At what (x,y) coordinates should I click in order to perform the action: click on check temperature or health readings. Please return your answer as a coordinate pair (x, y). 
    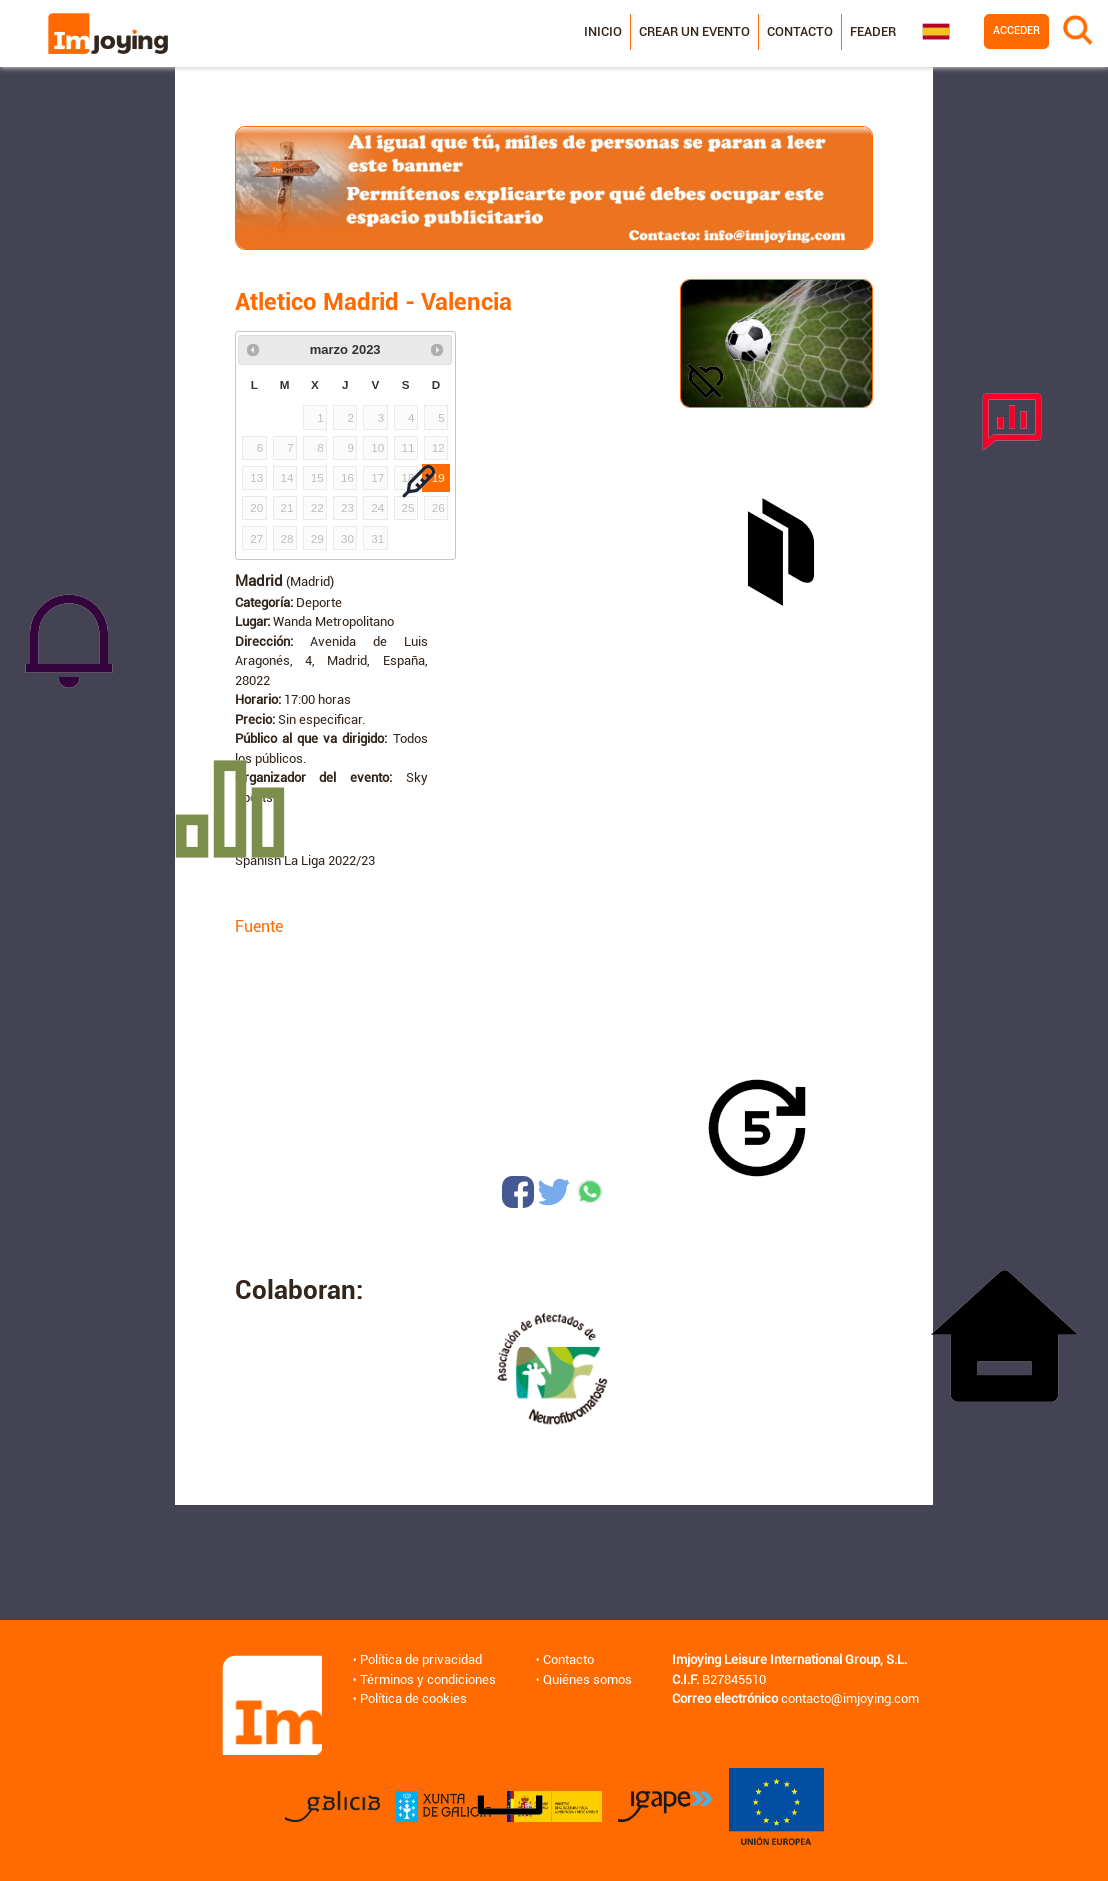
    Looking at the image, I should click on (418, 481).